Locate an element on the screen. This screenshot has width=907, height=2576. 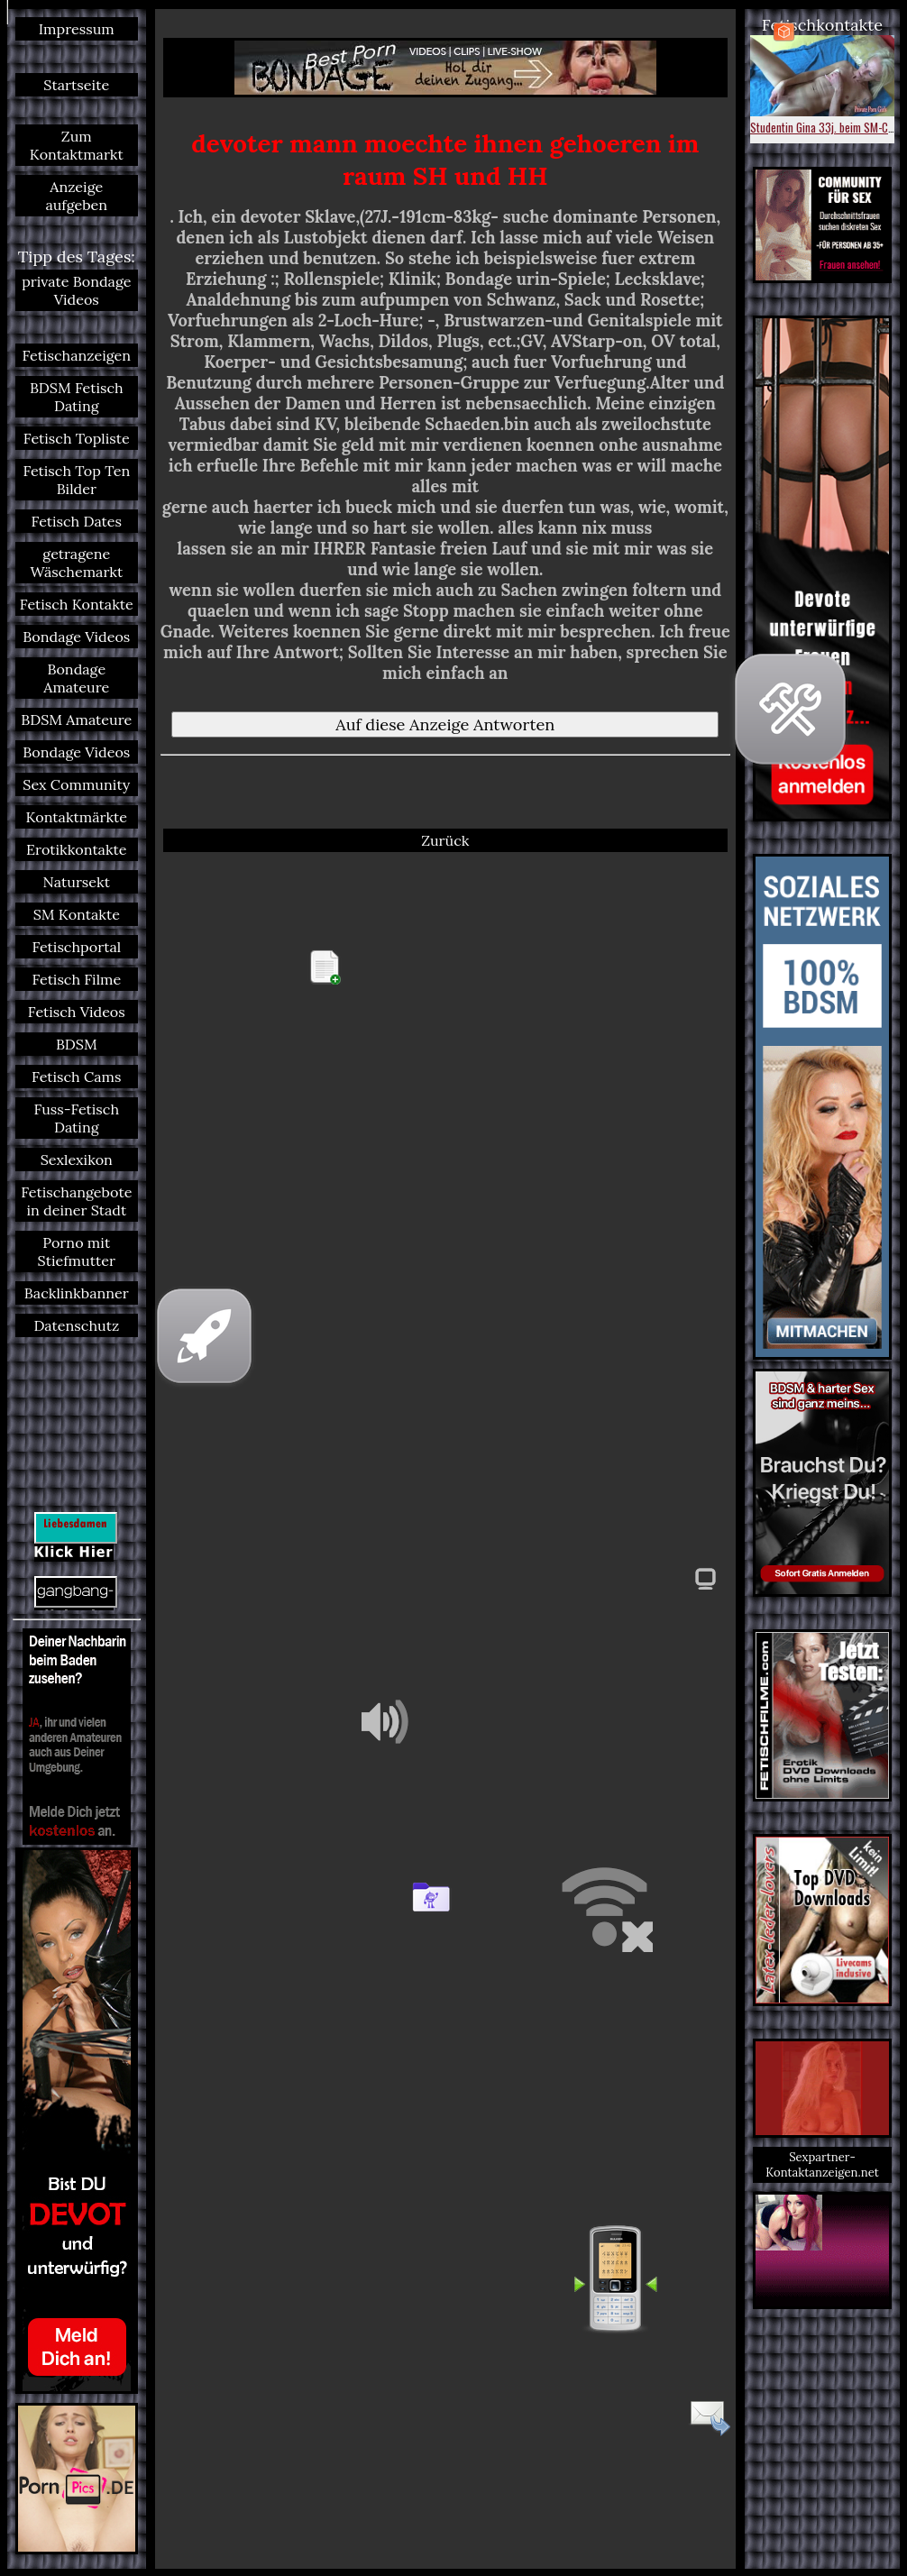
indicates no wireless network connection is located at coordinates (604, 1903).